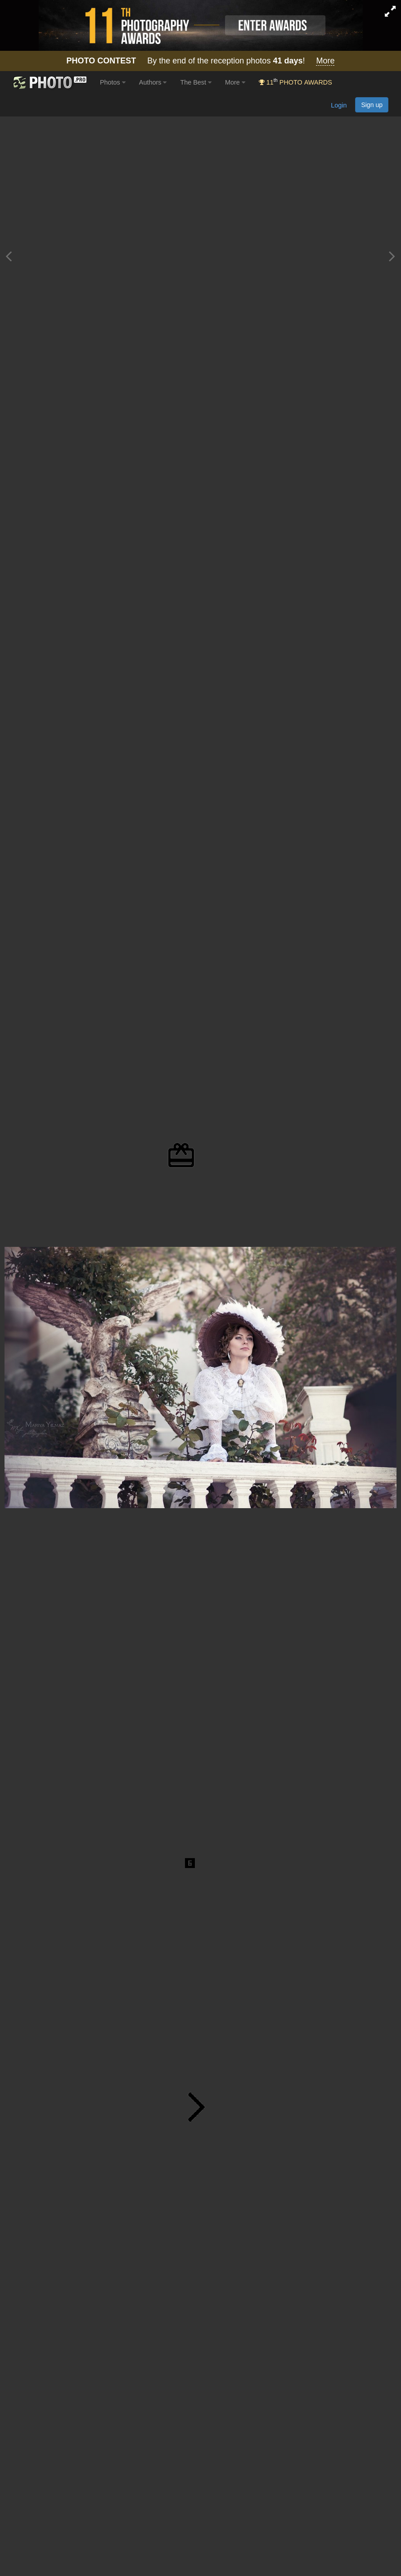  What do you see at coordinates (196, 2107) in the screenshot?
I see `navigate to the next item or screen` at bounding box center [196, 2107].